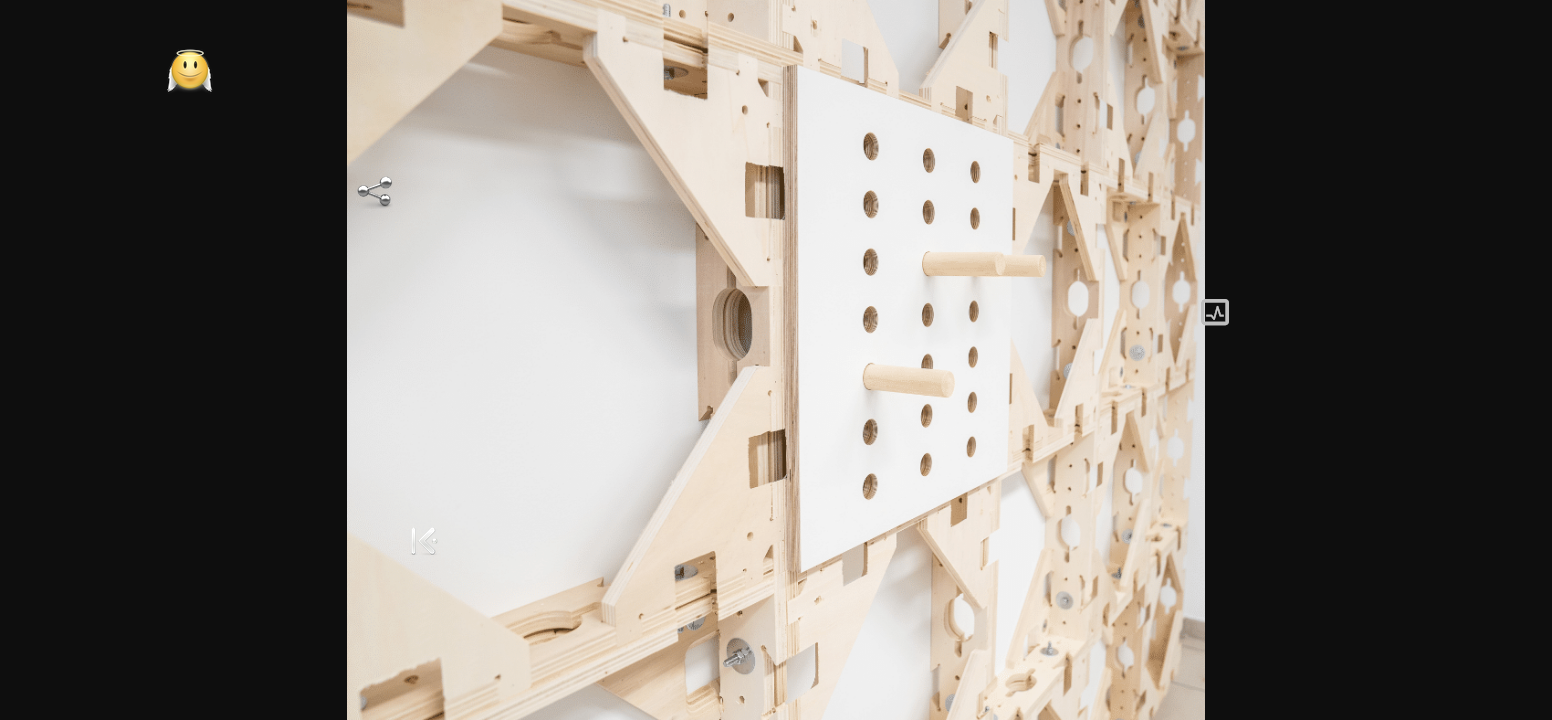 Image resolution: width=1552 pixels, height=720 pixels. What do you see at coordinates (1215, 313) in the screenshot?
I see `open system monitor to view resource usage` at bounding box center [1215, 313].